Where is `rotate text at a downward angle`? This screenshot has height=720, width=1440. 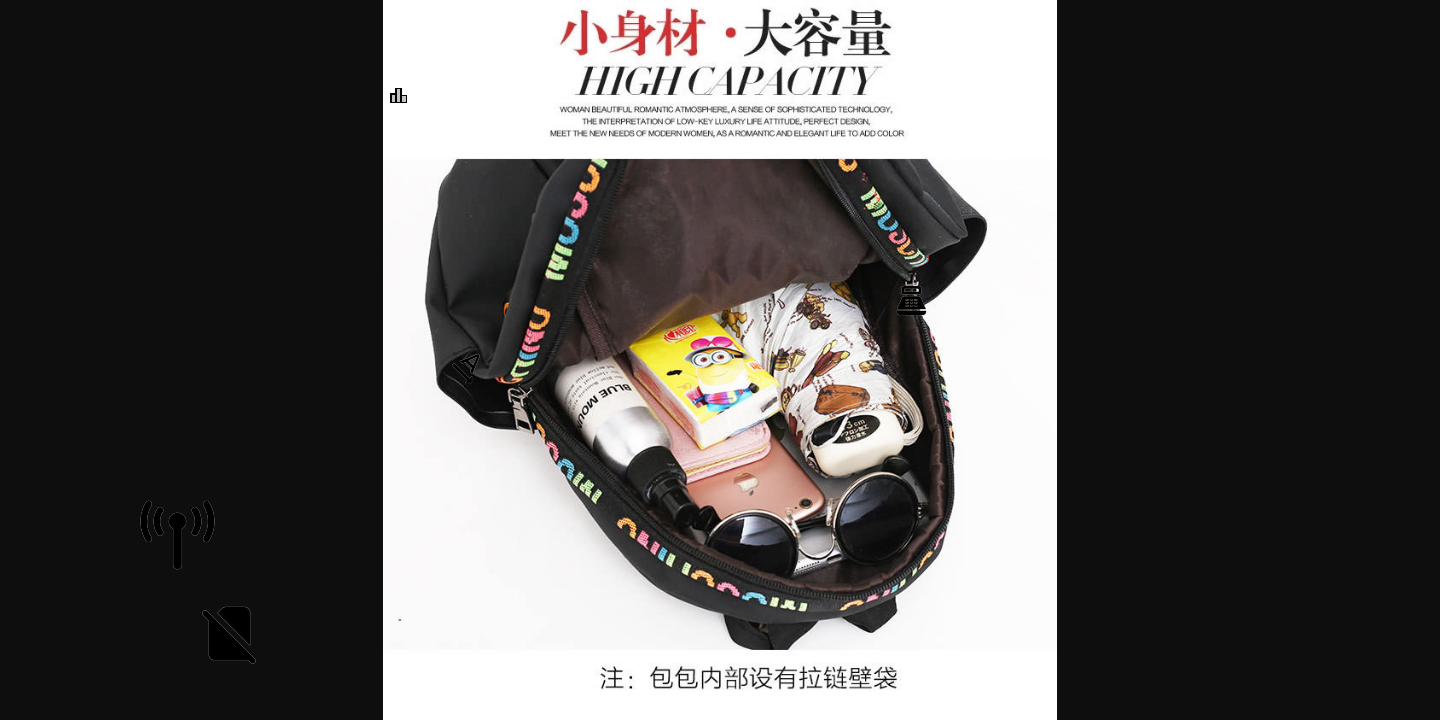
rotate text at a downward angle is located at coordinates (467, 368).